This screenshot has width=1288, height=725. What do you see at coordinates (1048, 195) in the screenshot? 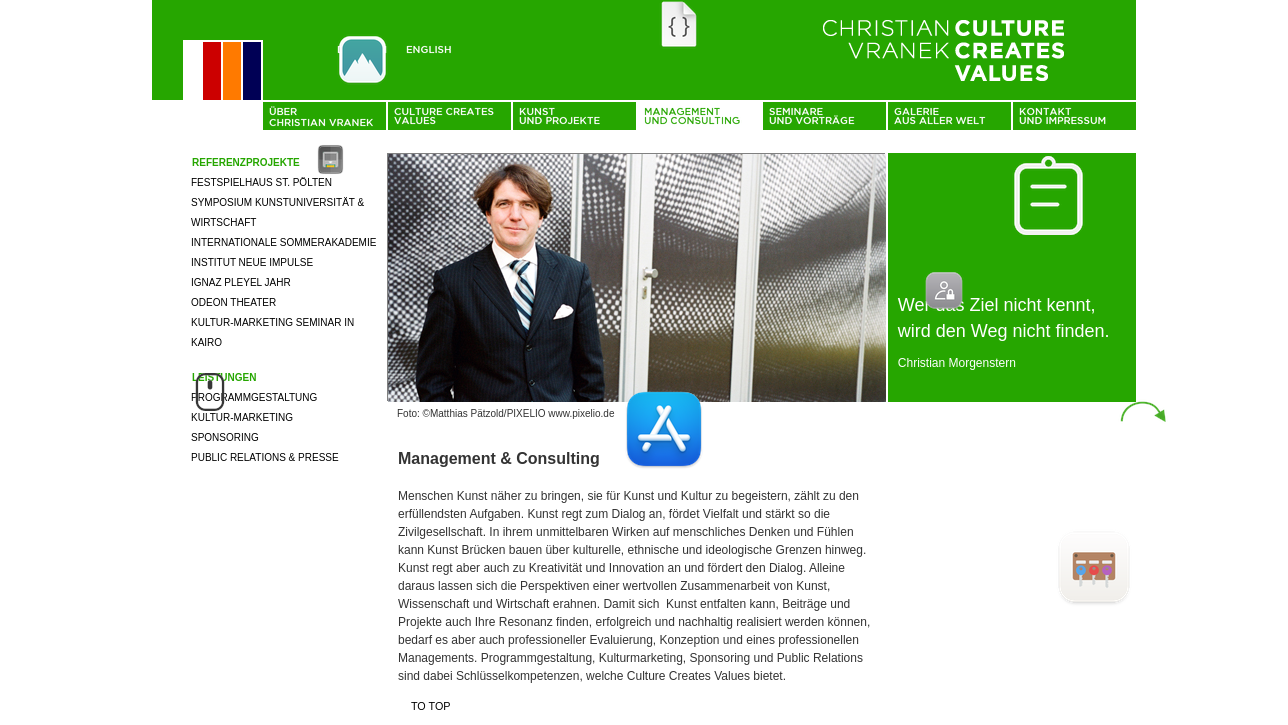
I see `access clipboard history` at bounding box center [1048, 195].